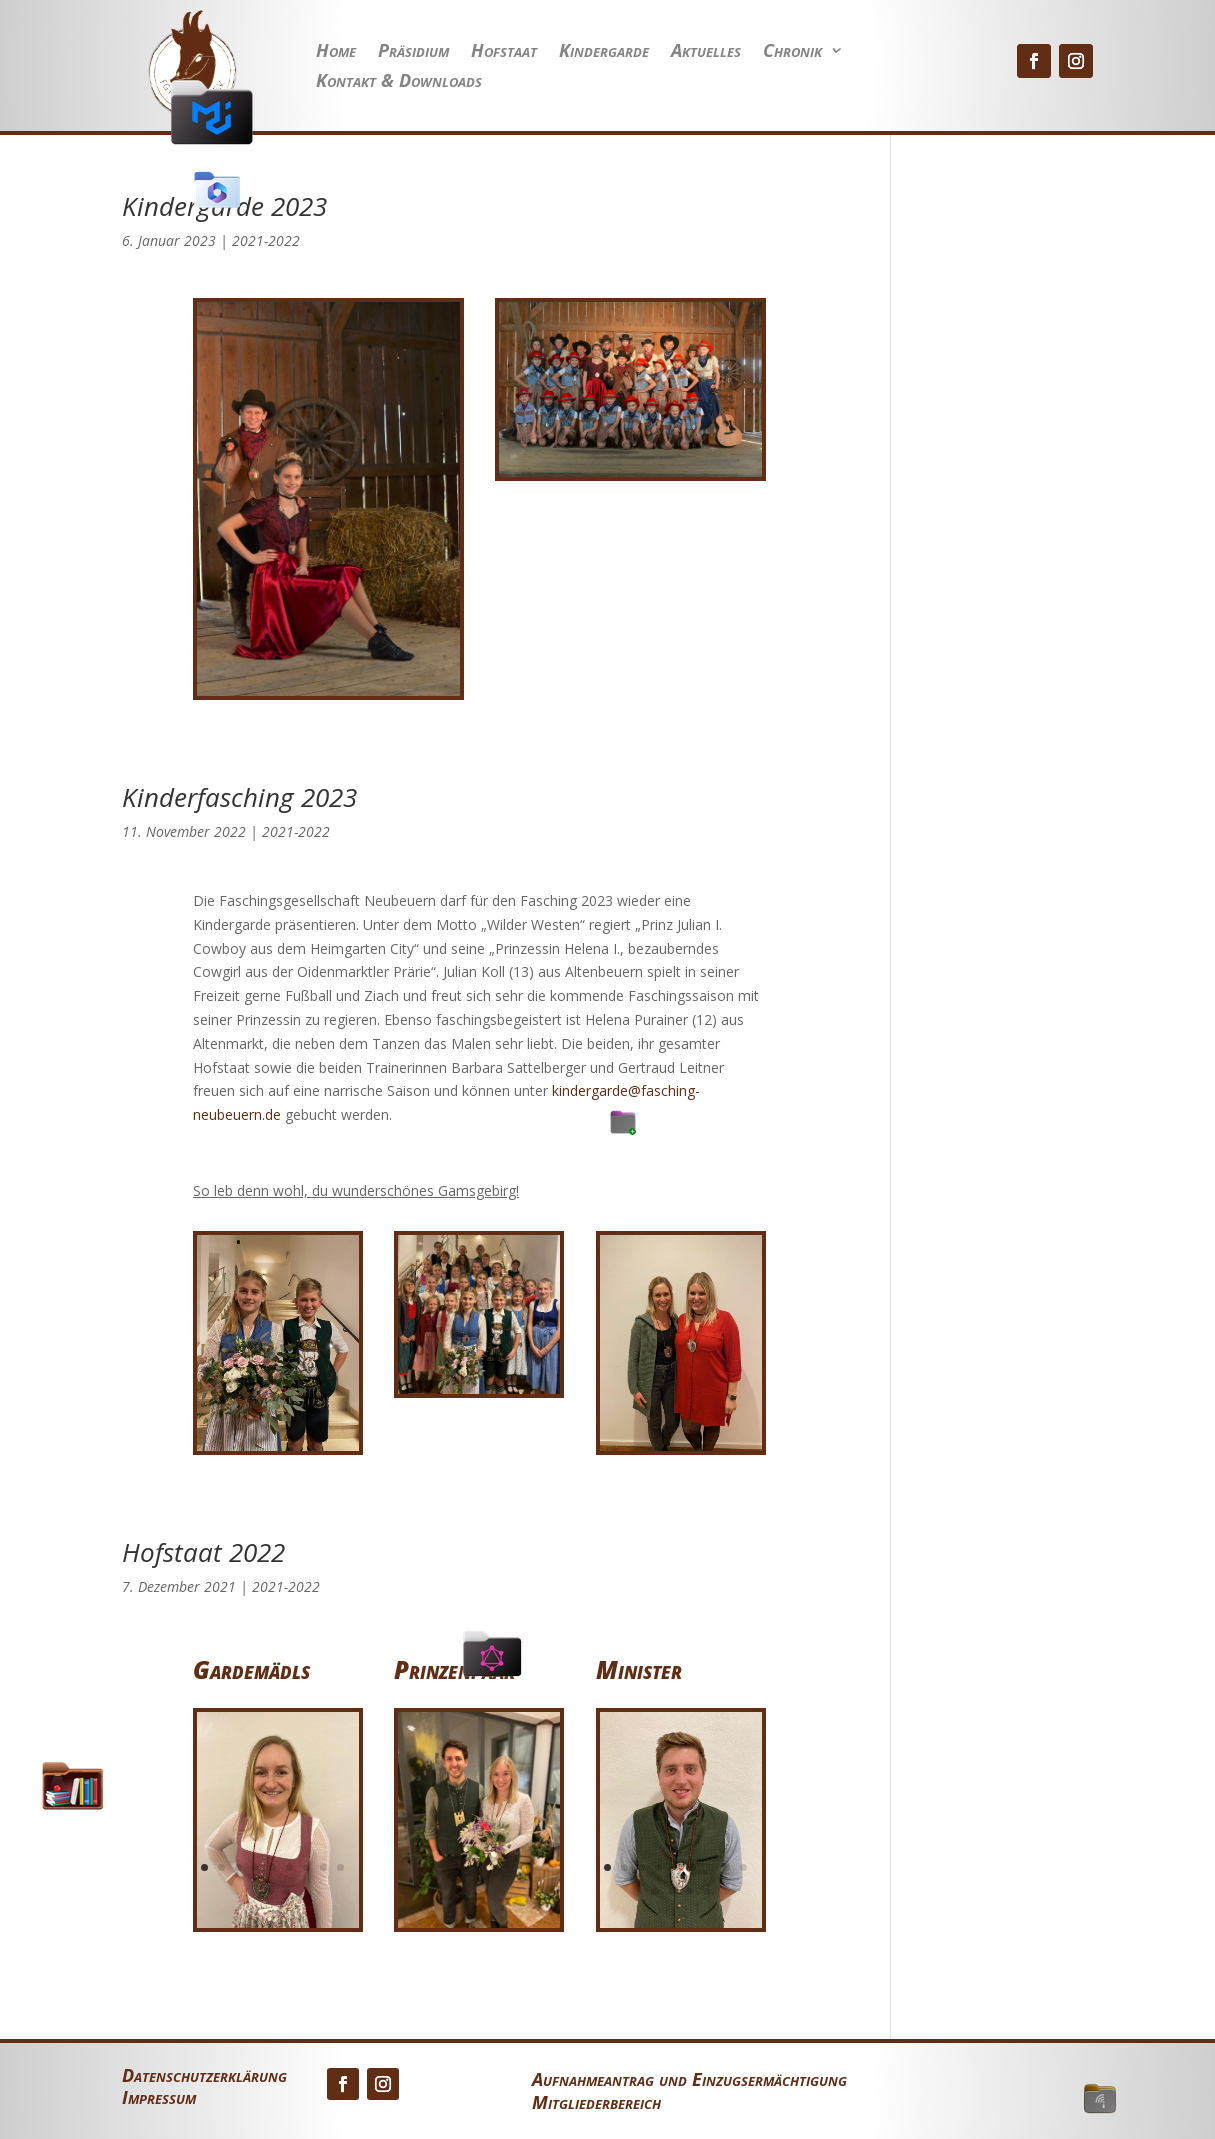 This screenshot has height=2139, width=1215. What do you see at coordinates (1100, 2098) in the screenshot?
I see `open your insync synced folder` at bounding box center [1100, 2098].